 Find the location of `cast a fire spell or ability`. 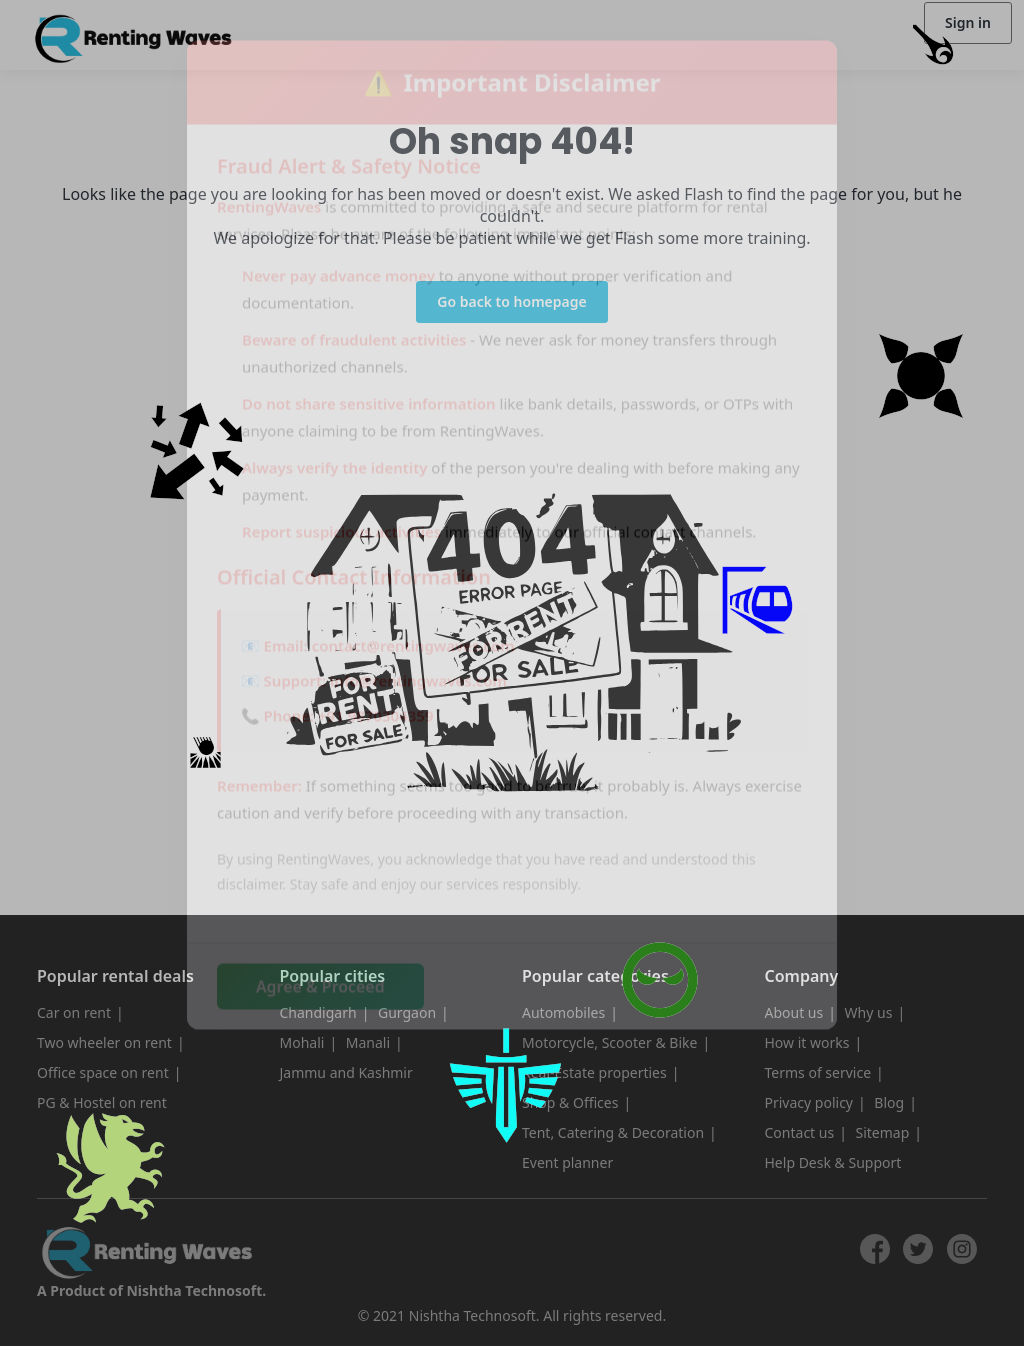

cast a fire spell or ability is located at coordinates (933, 44).